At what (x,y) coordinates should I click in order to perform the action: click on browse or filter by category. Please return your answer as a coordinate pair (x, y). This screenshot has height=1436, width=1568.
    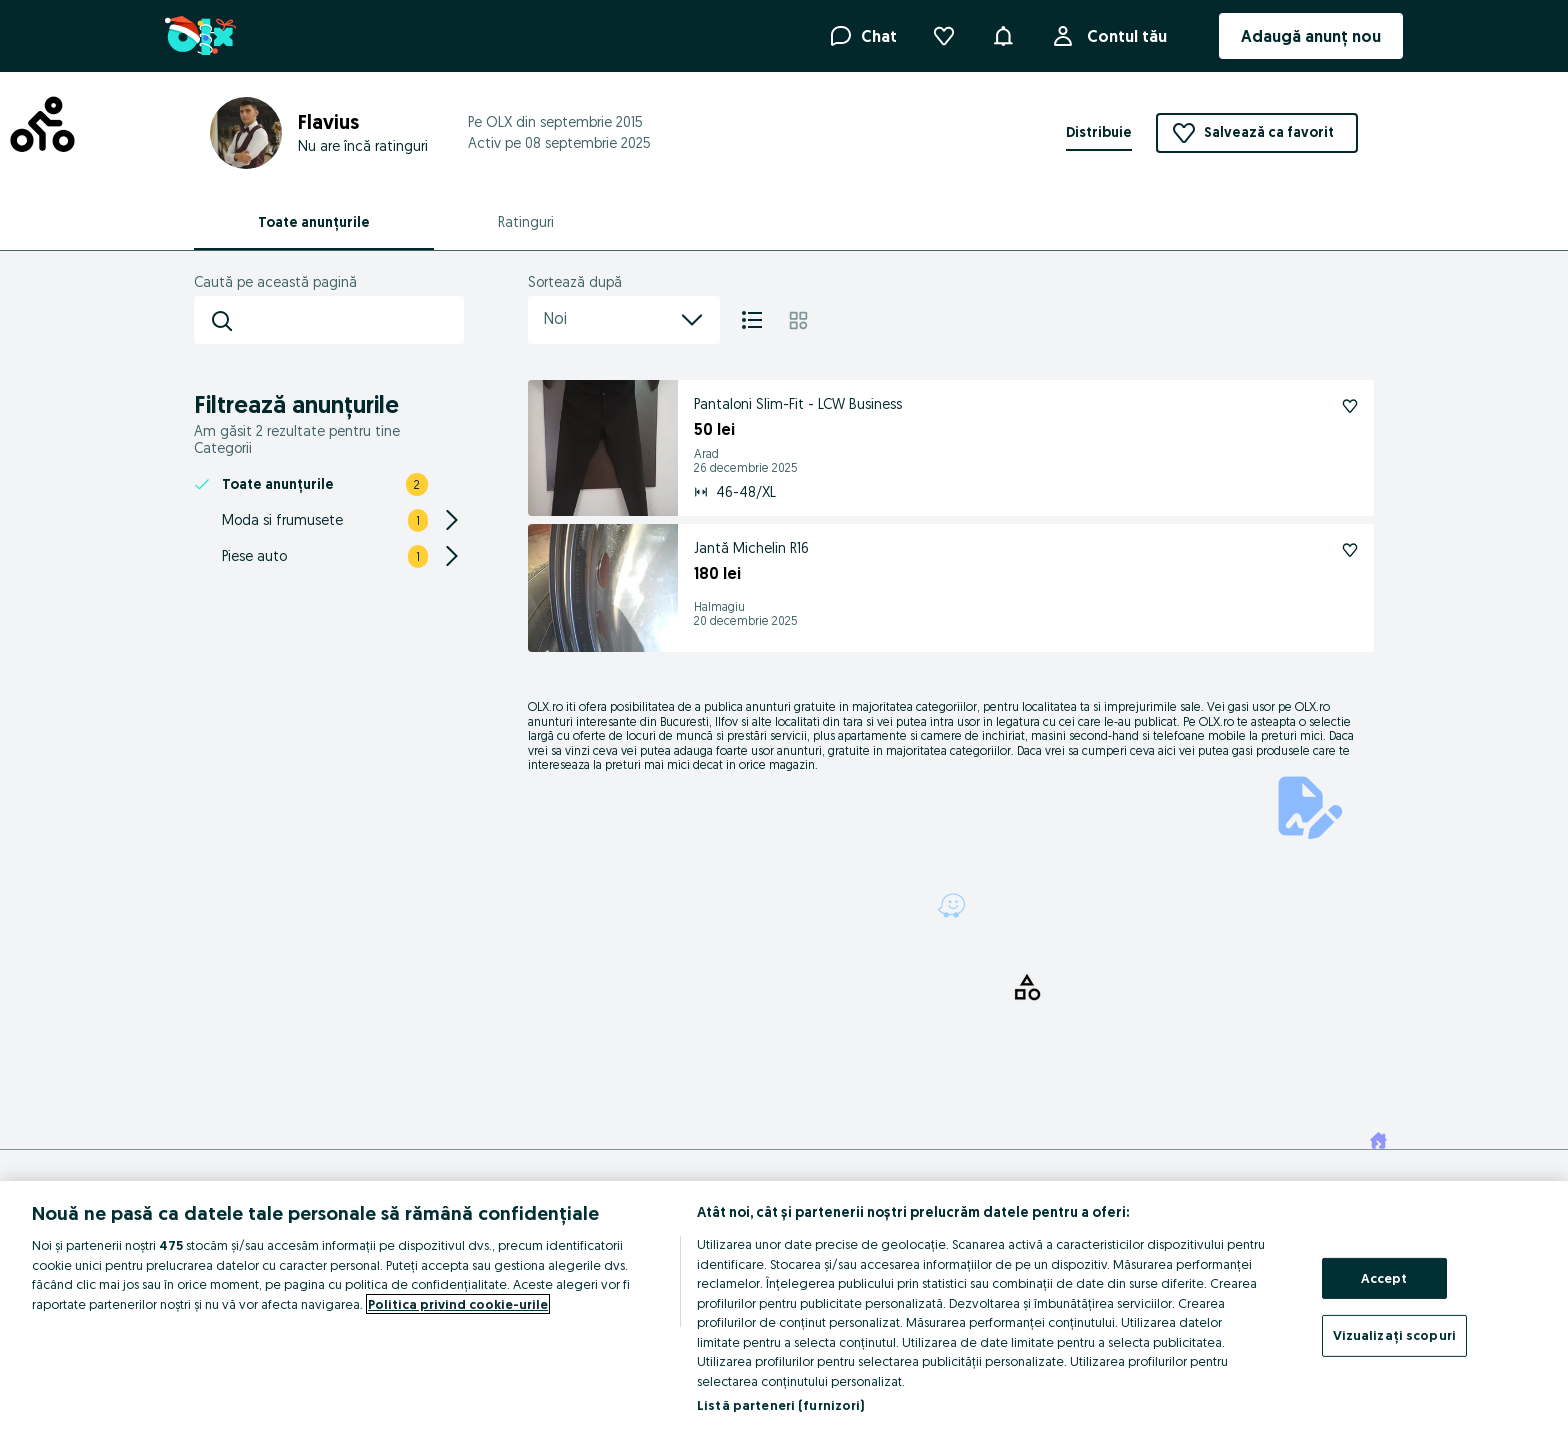
    Looking at the image, I should click on (1027, 987).